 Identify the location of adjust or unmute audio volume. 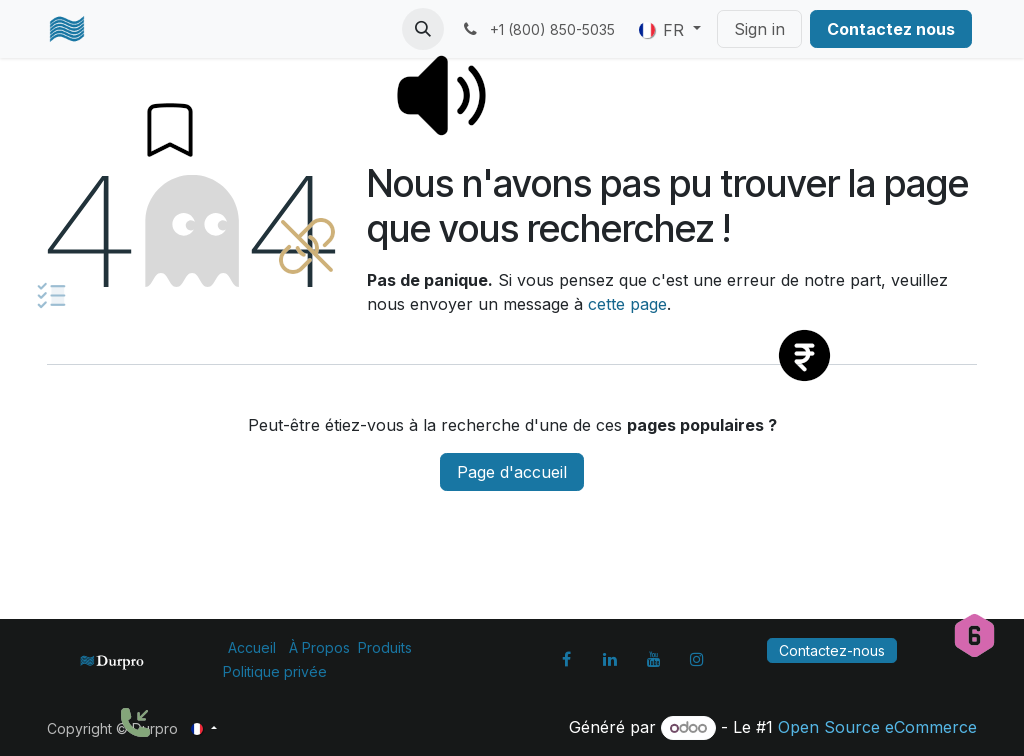
(441, 95).